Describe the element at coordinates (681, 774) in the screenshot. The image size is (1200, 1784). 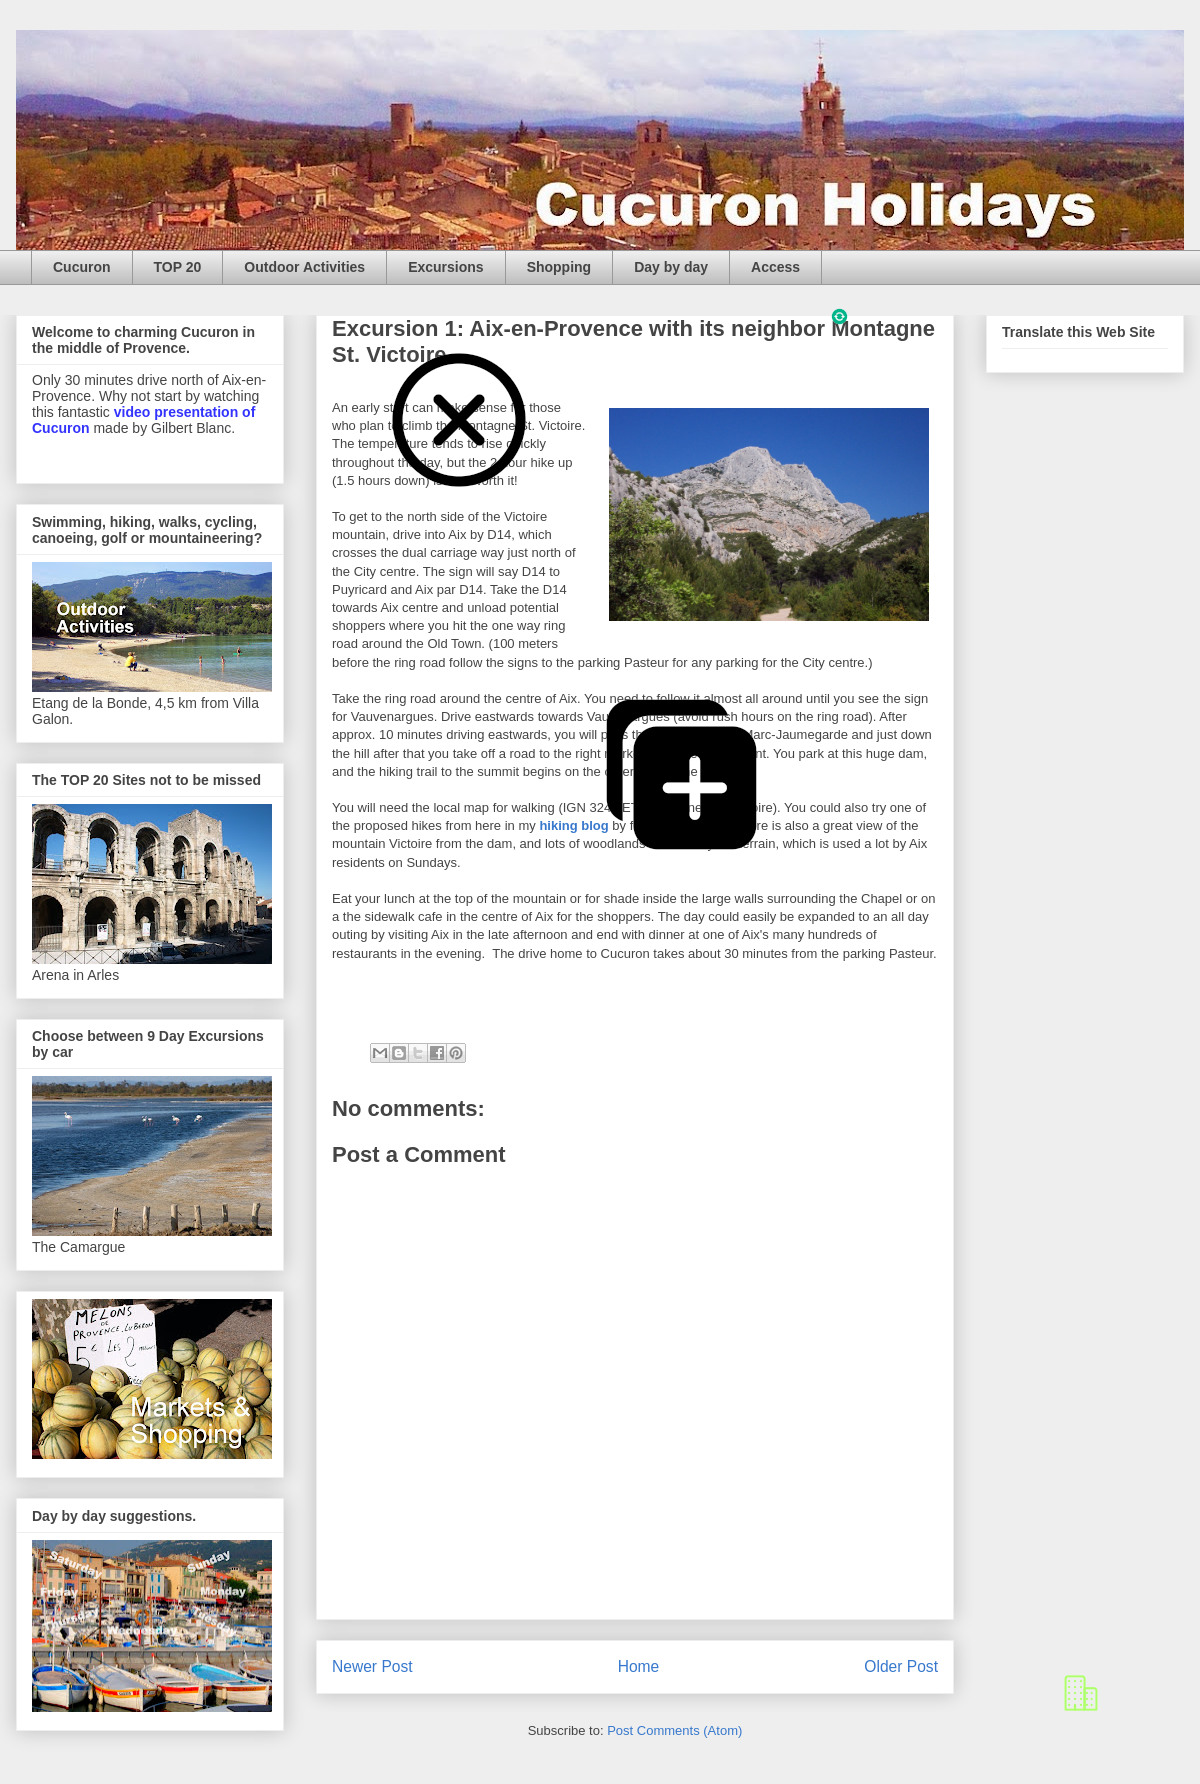
I see `duplicate or copy an item` at that location.